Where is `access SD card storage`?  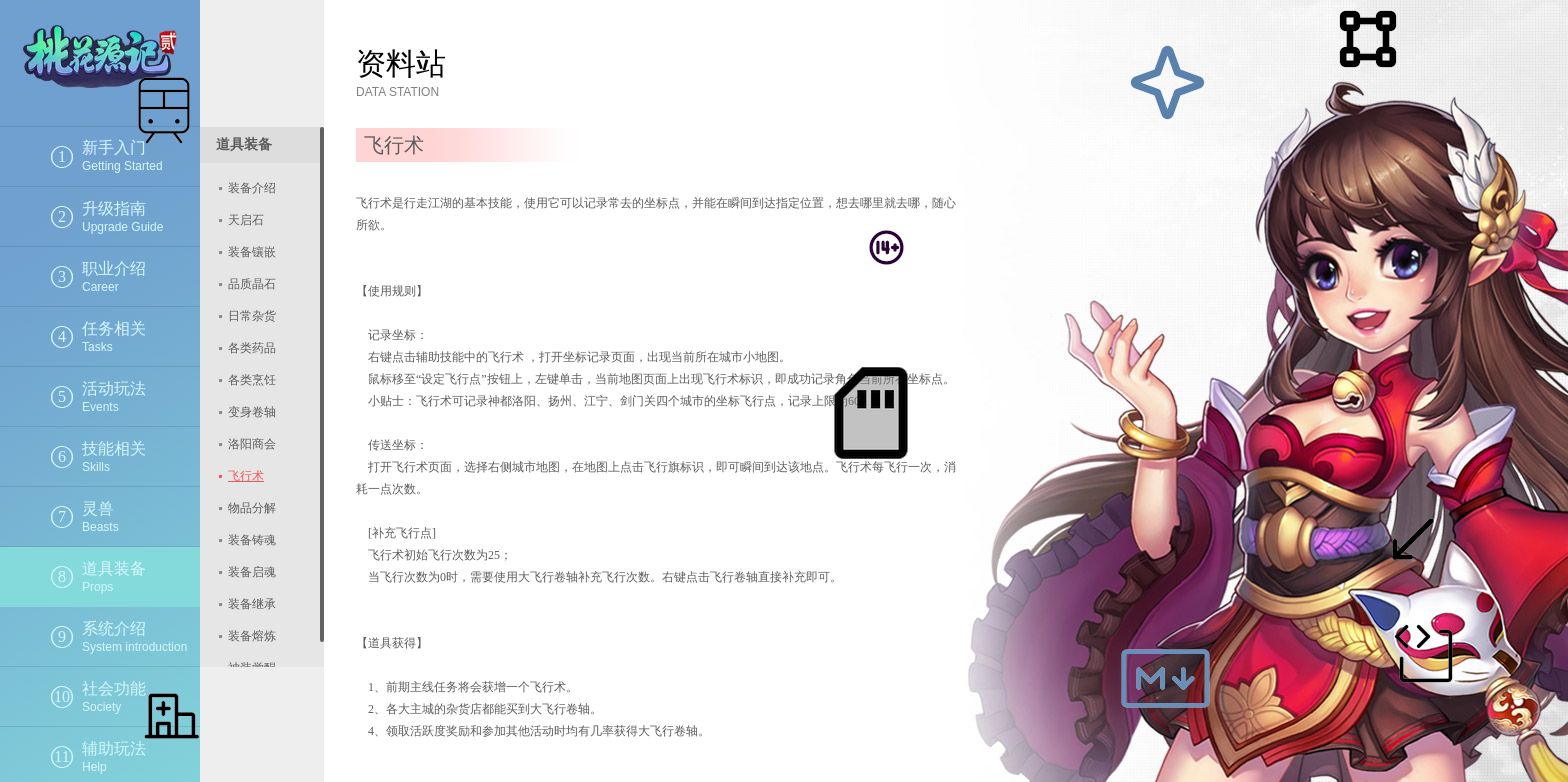
access SD card storage is located at coordinates (871, 413).